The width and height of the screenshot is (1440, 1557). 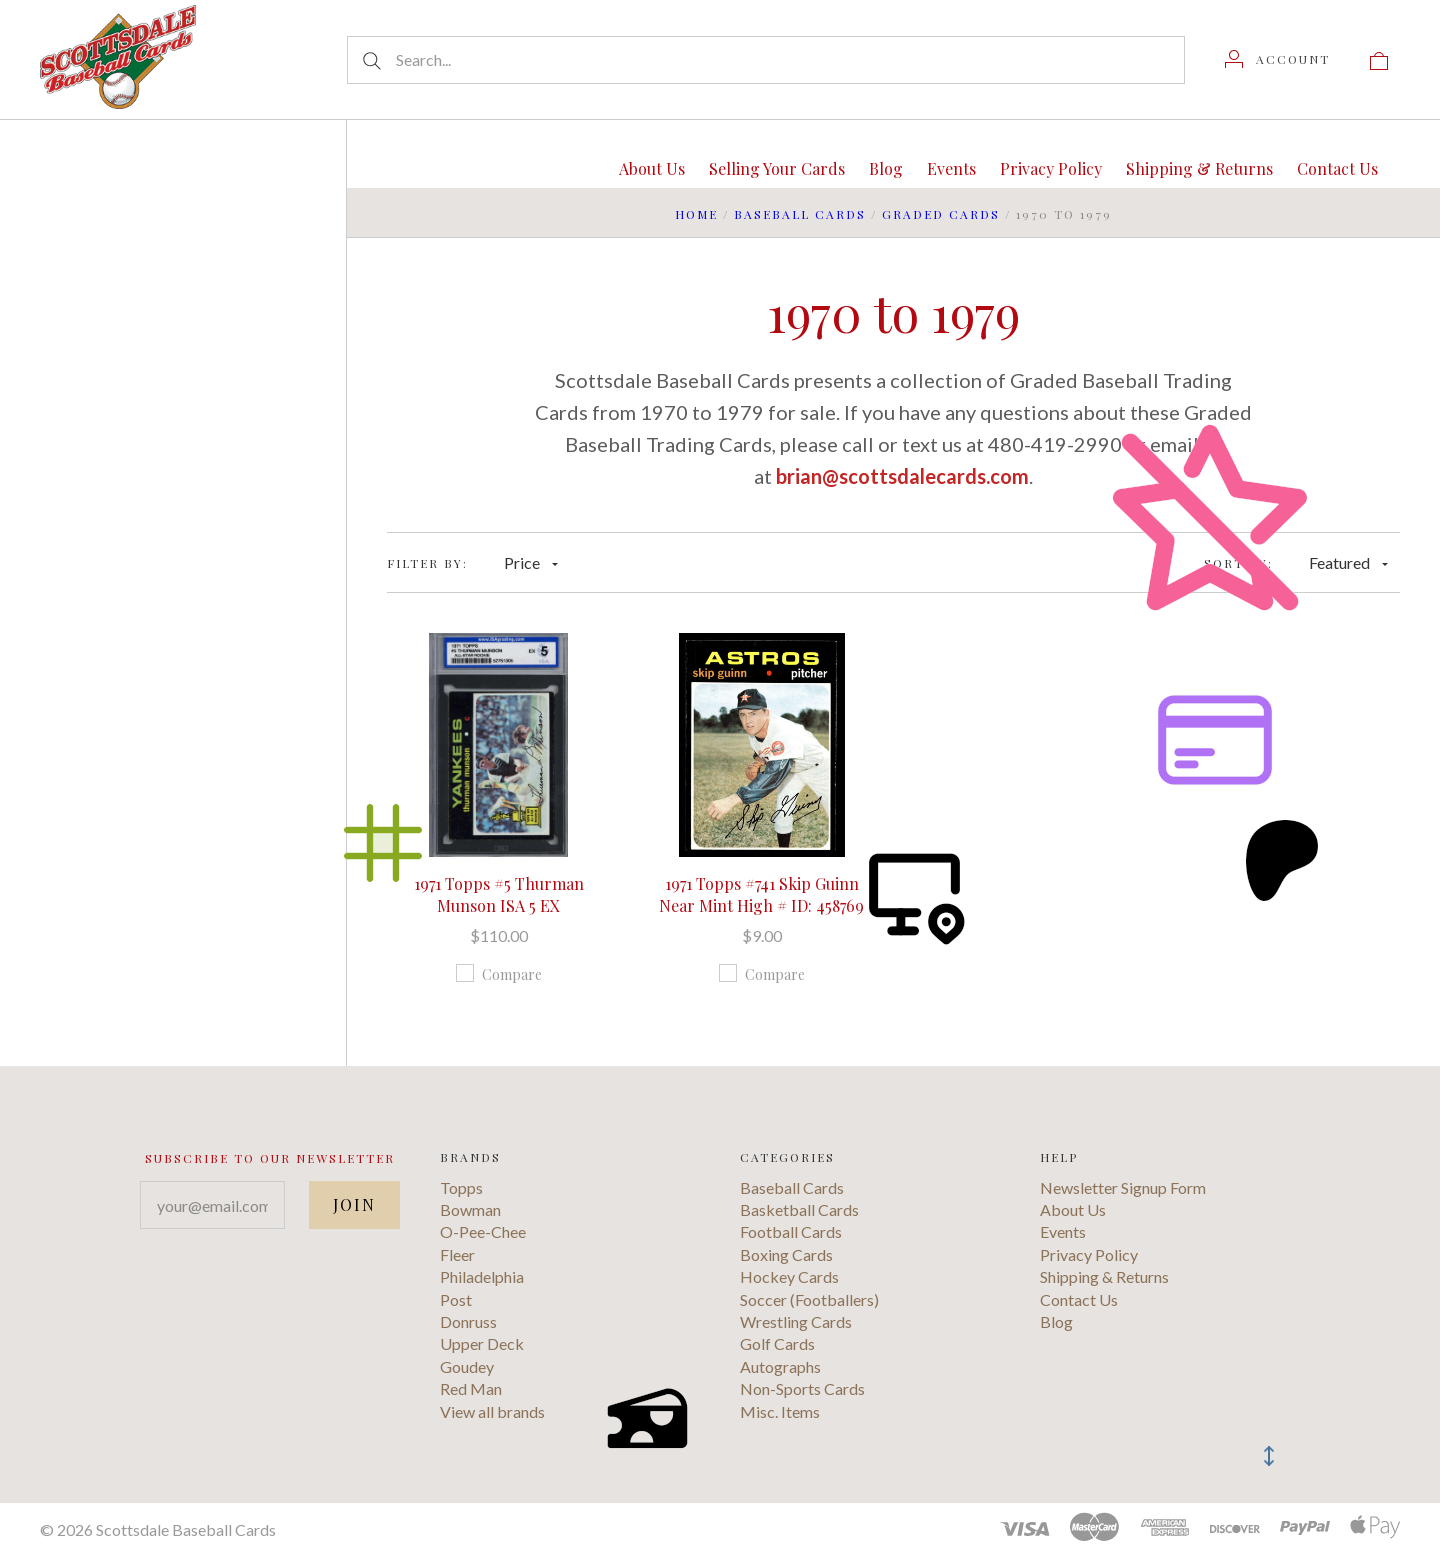 I want to click on remove from favorites, so click(x=1210, y=522).